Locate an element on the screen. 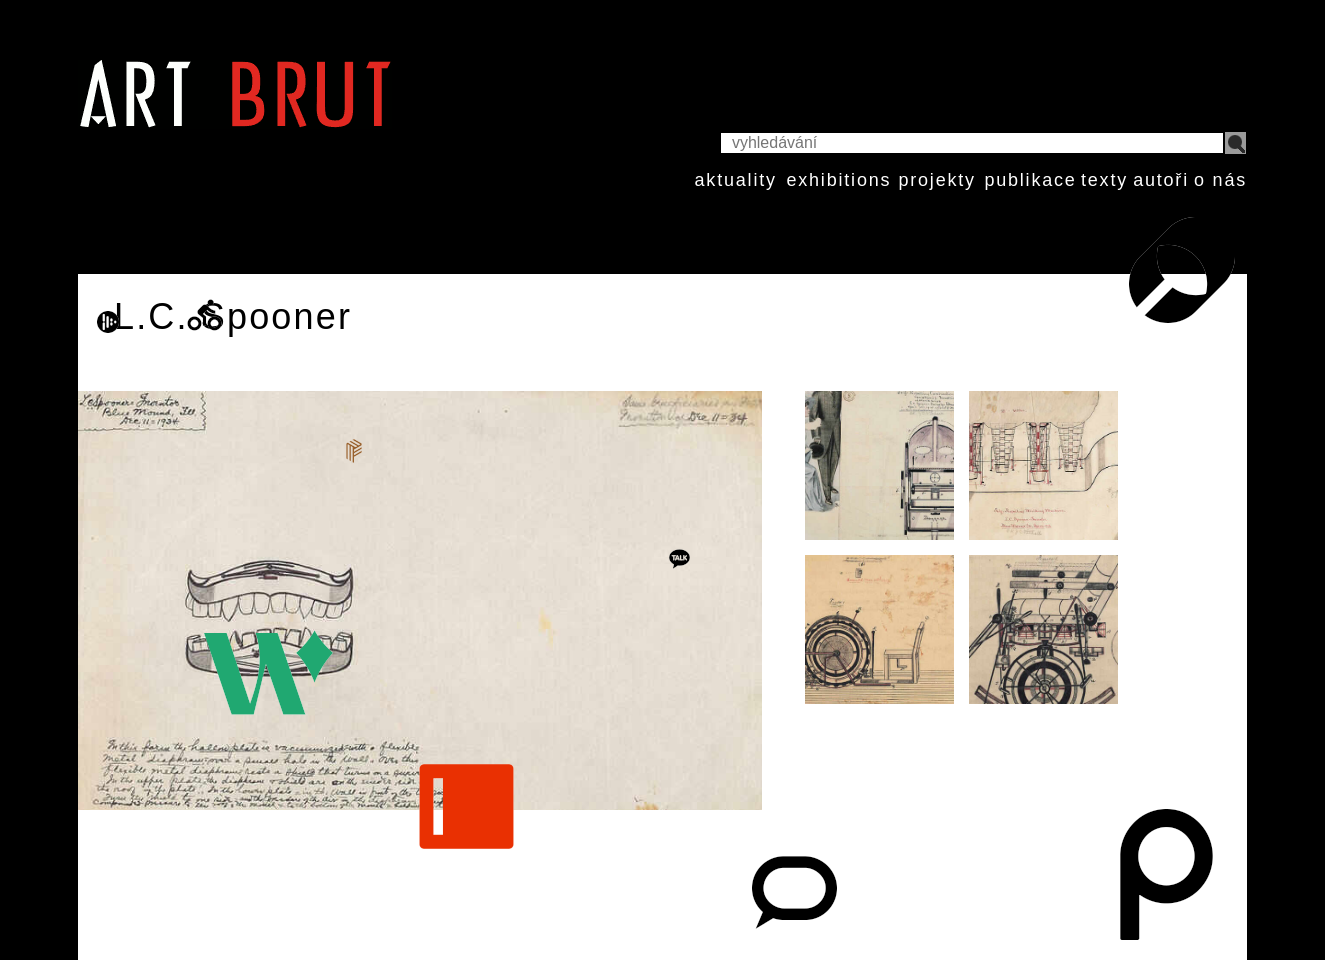 The width and height of the screenshot is (1325, 960). open audioboom podcast platform is located at coordinates (108, 322).